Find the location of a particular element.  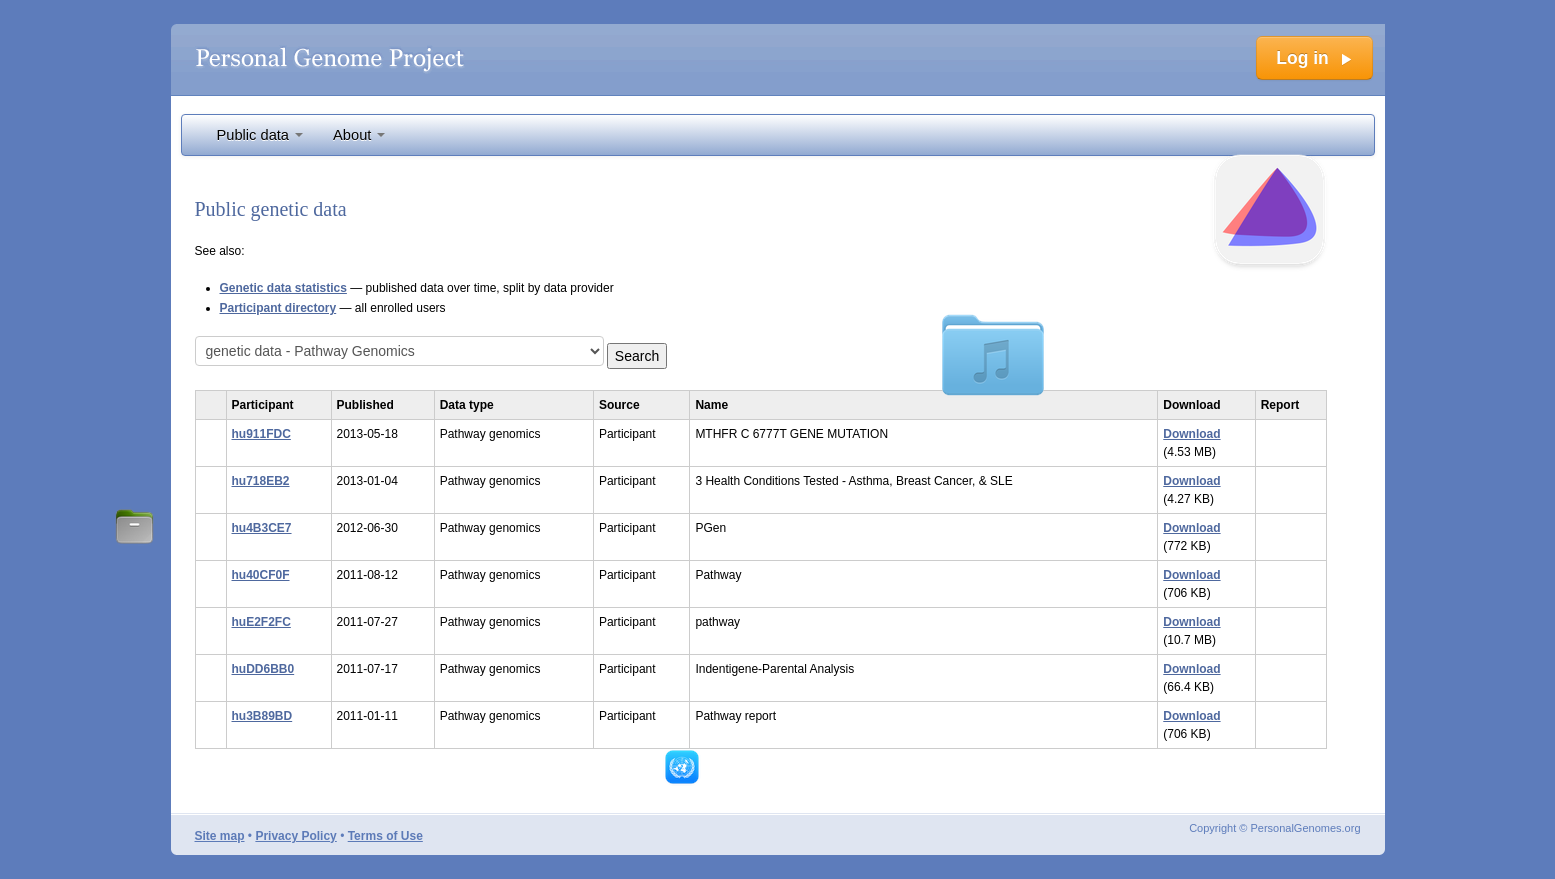

open your music folder is located at coordinates (993, 355).